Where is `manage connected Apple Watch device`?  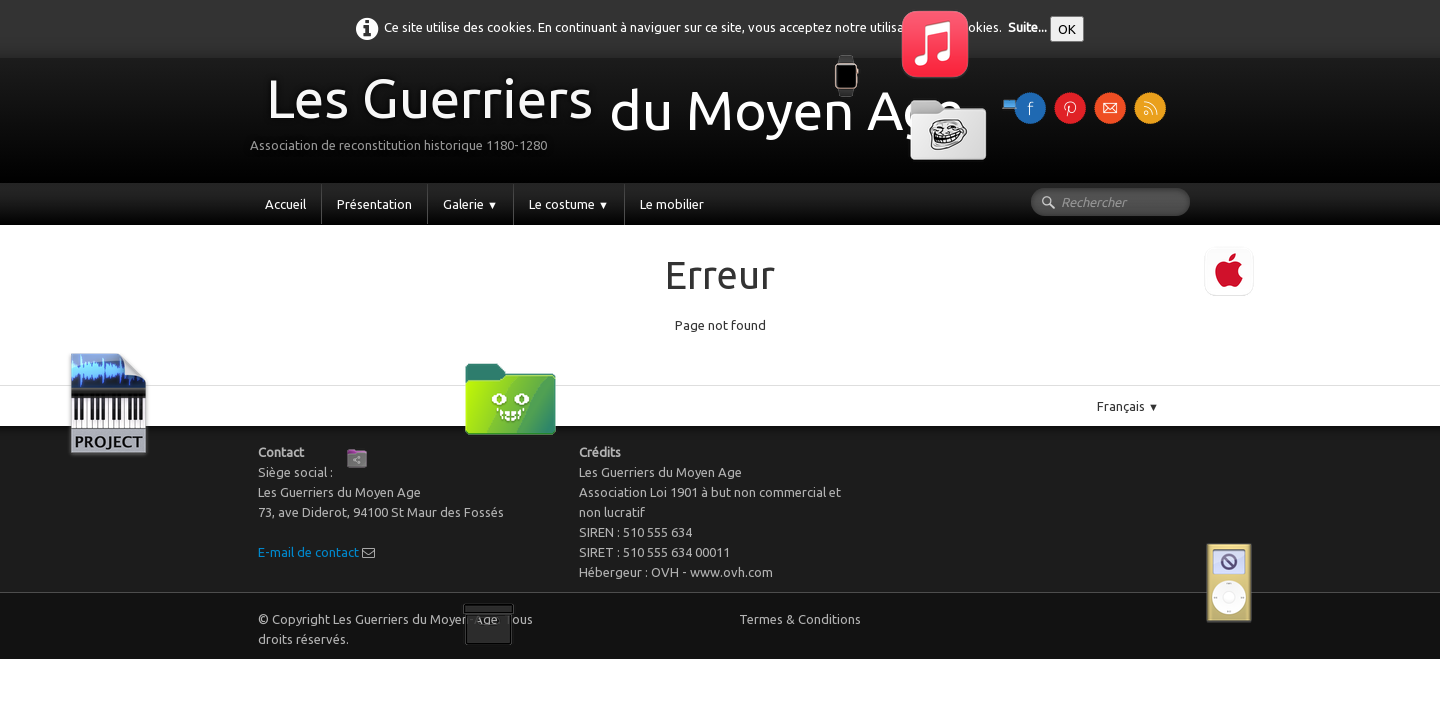
manage connected Apple Watch device is located at coordinates (846, 76).